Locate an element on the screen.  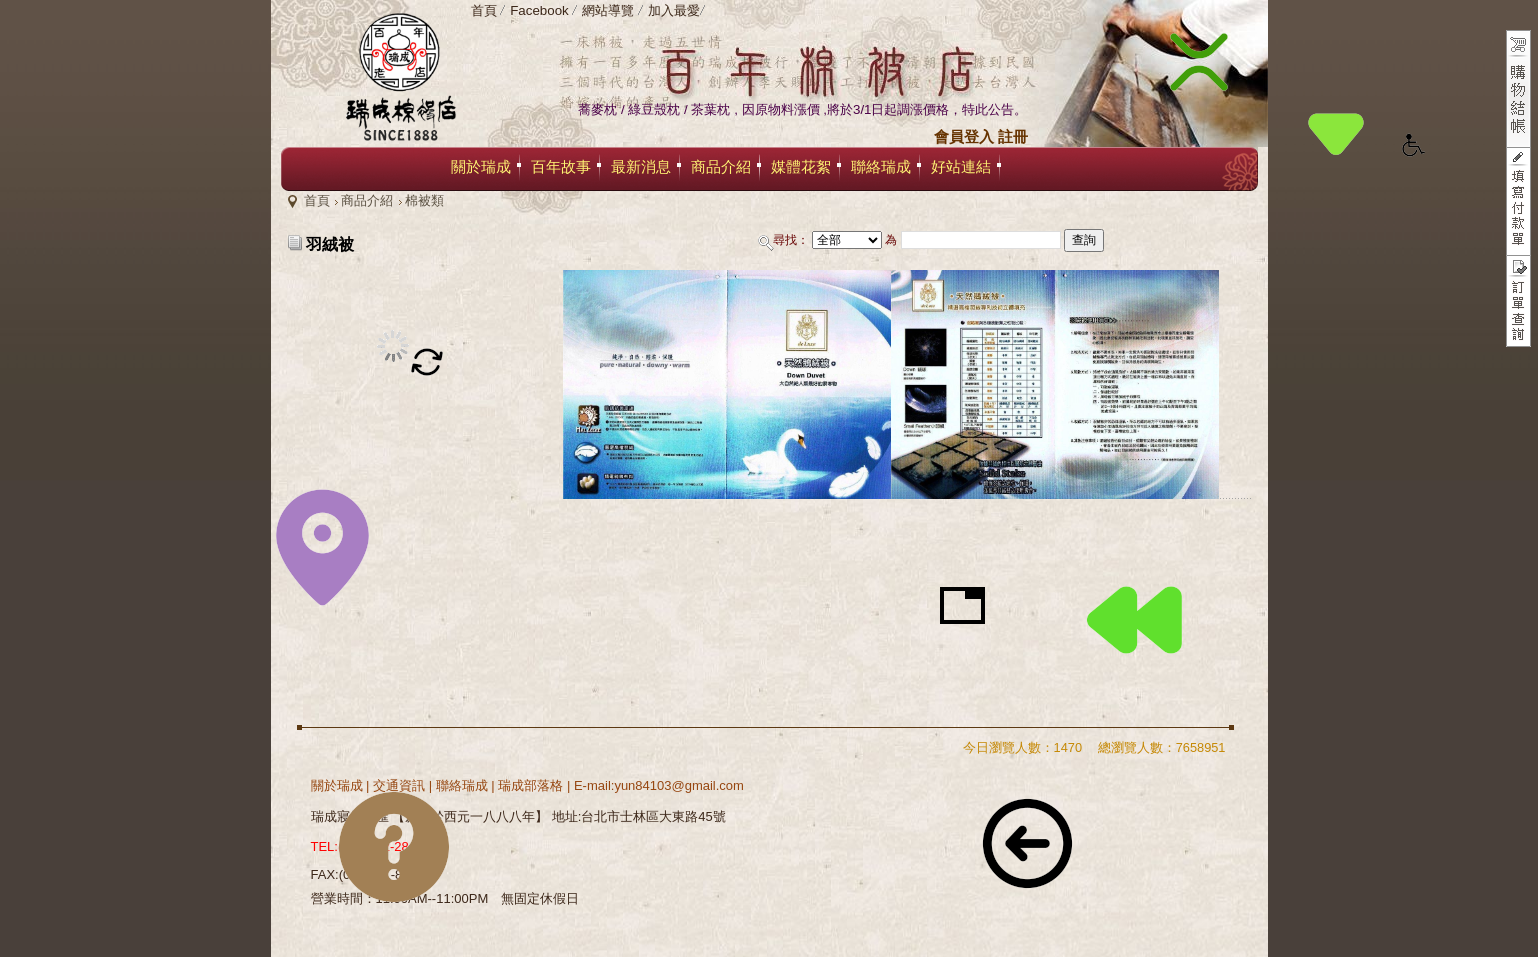
expand dropdown menu is located at coordinates (1336, 132).